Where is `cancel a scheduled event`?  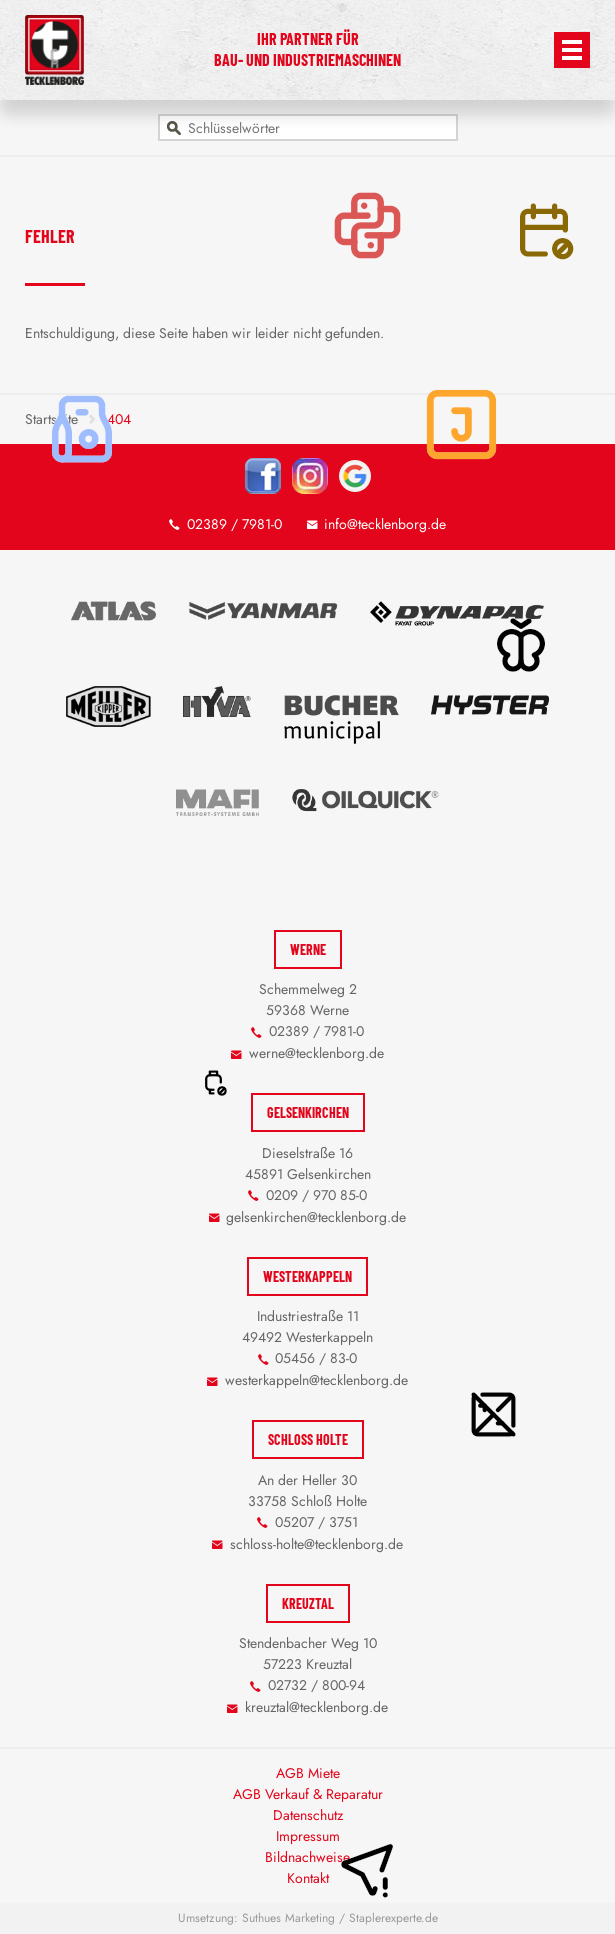 cancel a scheduled event is located at coordinates (544, 230).